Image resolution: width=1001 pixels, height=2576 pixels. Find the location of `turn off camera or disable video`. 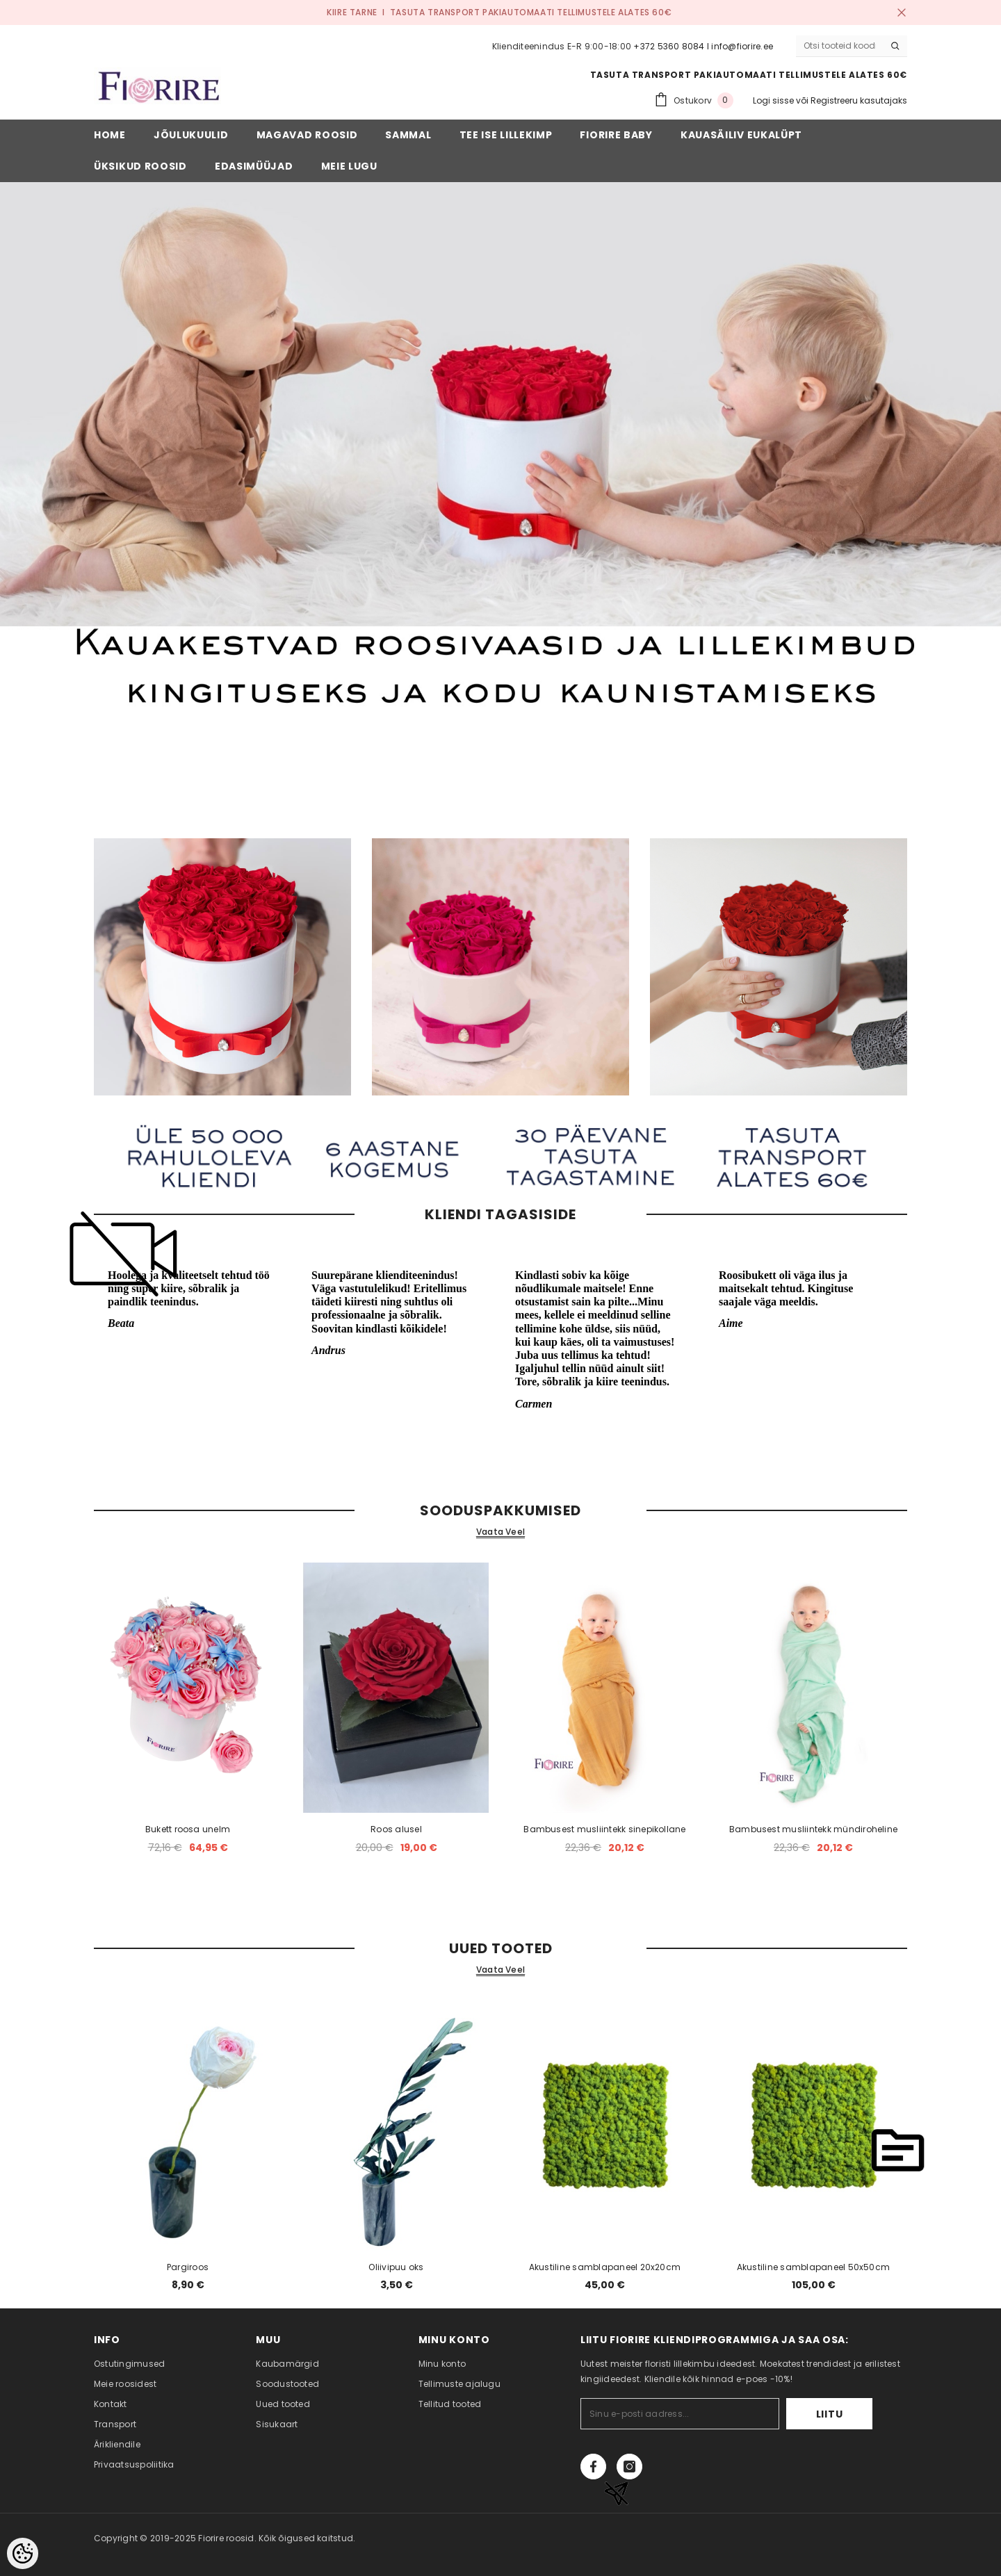

turn off camera or disable video is located at coordinates (120, 1254).